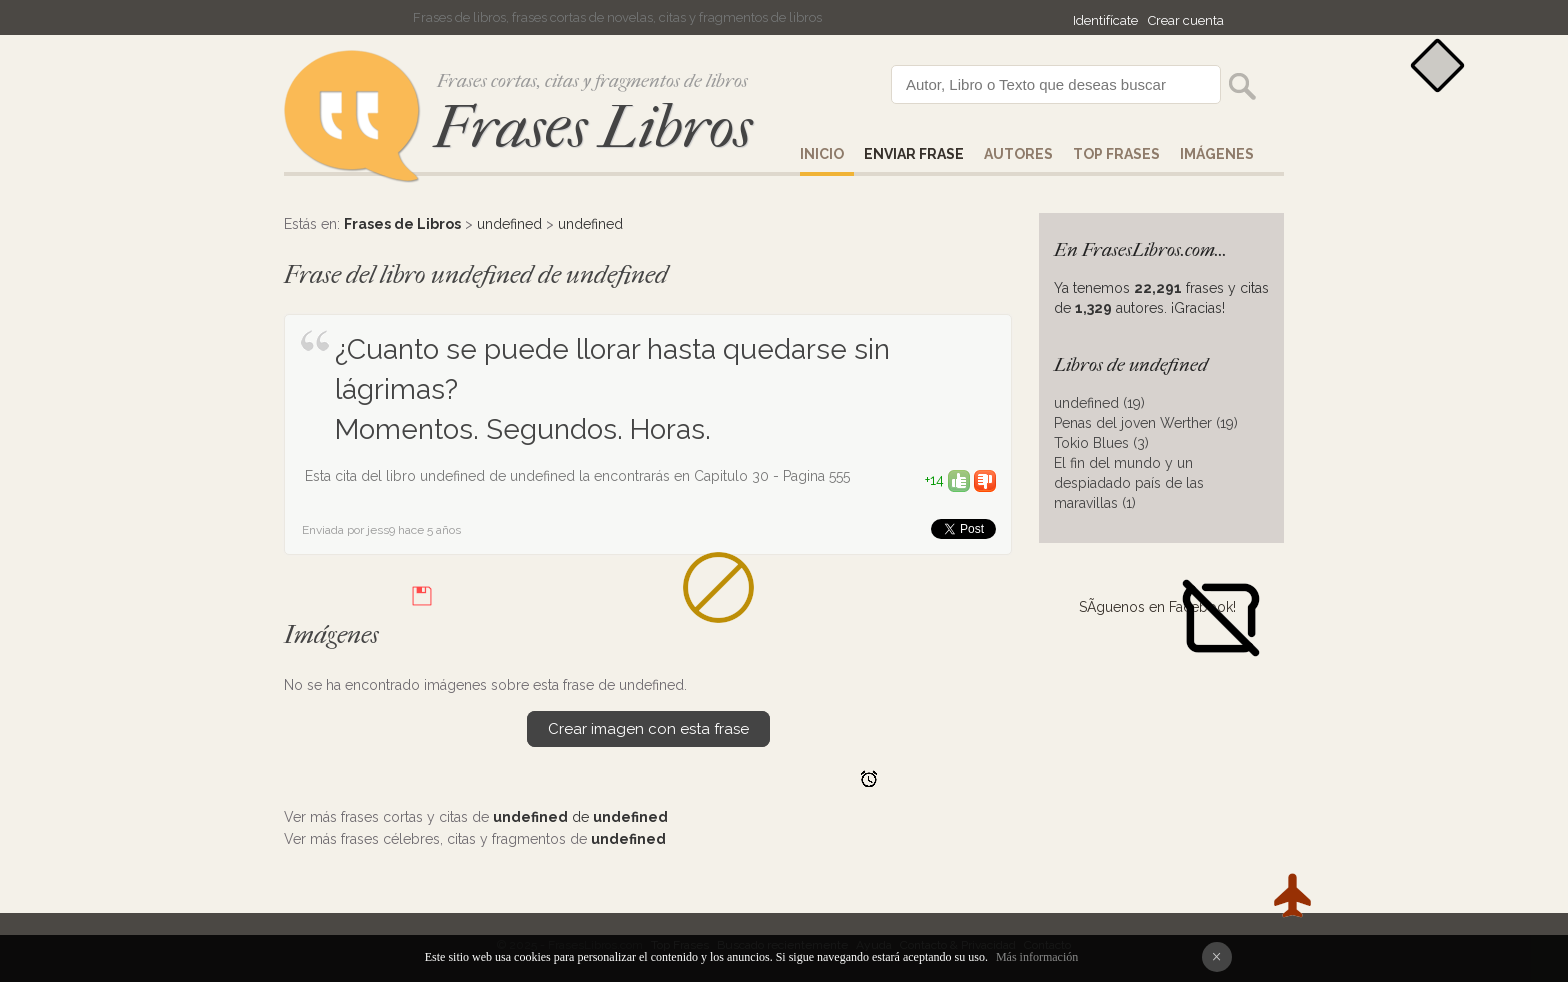  Describe the element at coordinates (718, 587) in the screenshot. I see `indicates a blocked or prohibited action` at that location.